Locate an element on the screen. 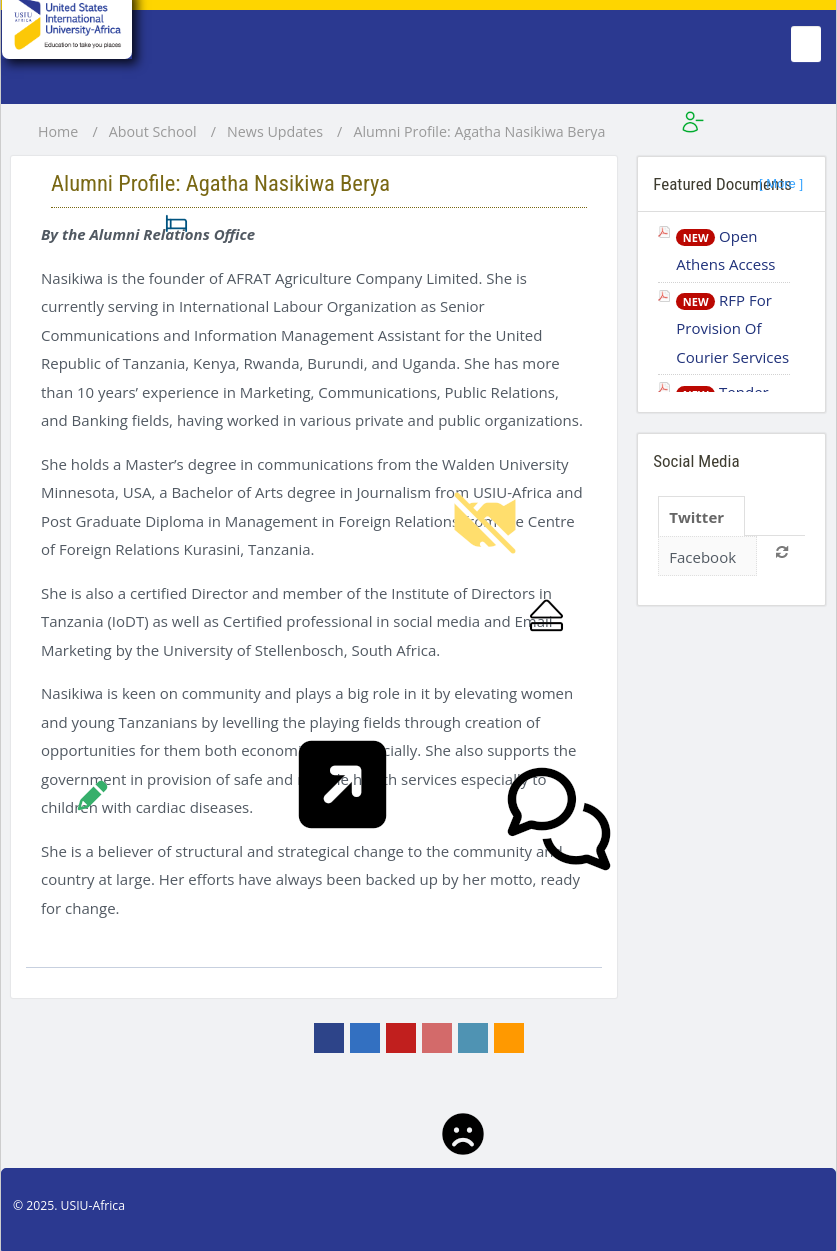 This screenshot has width=837, height=1251. remove a user or contact is located at coordinates (692, 122).